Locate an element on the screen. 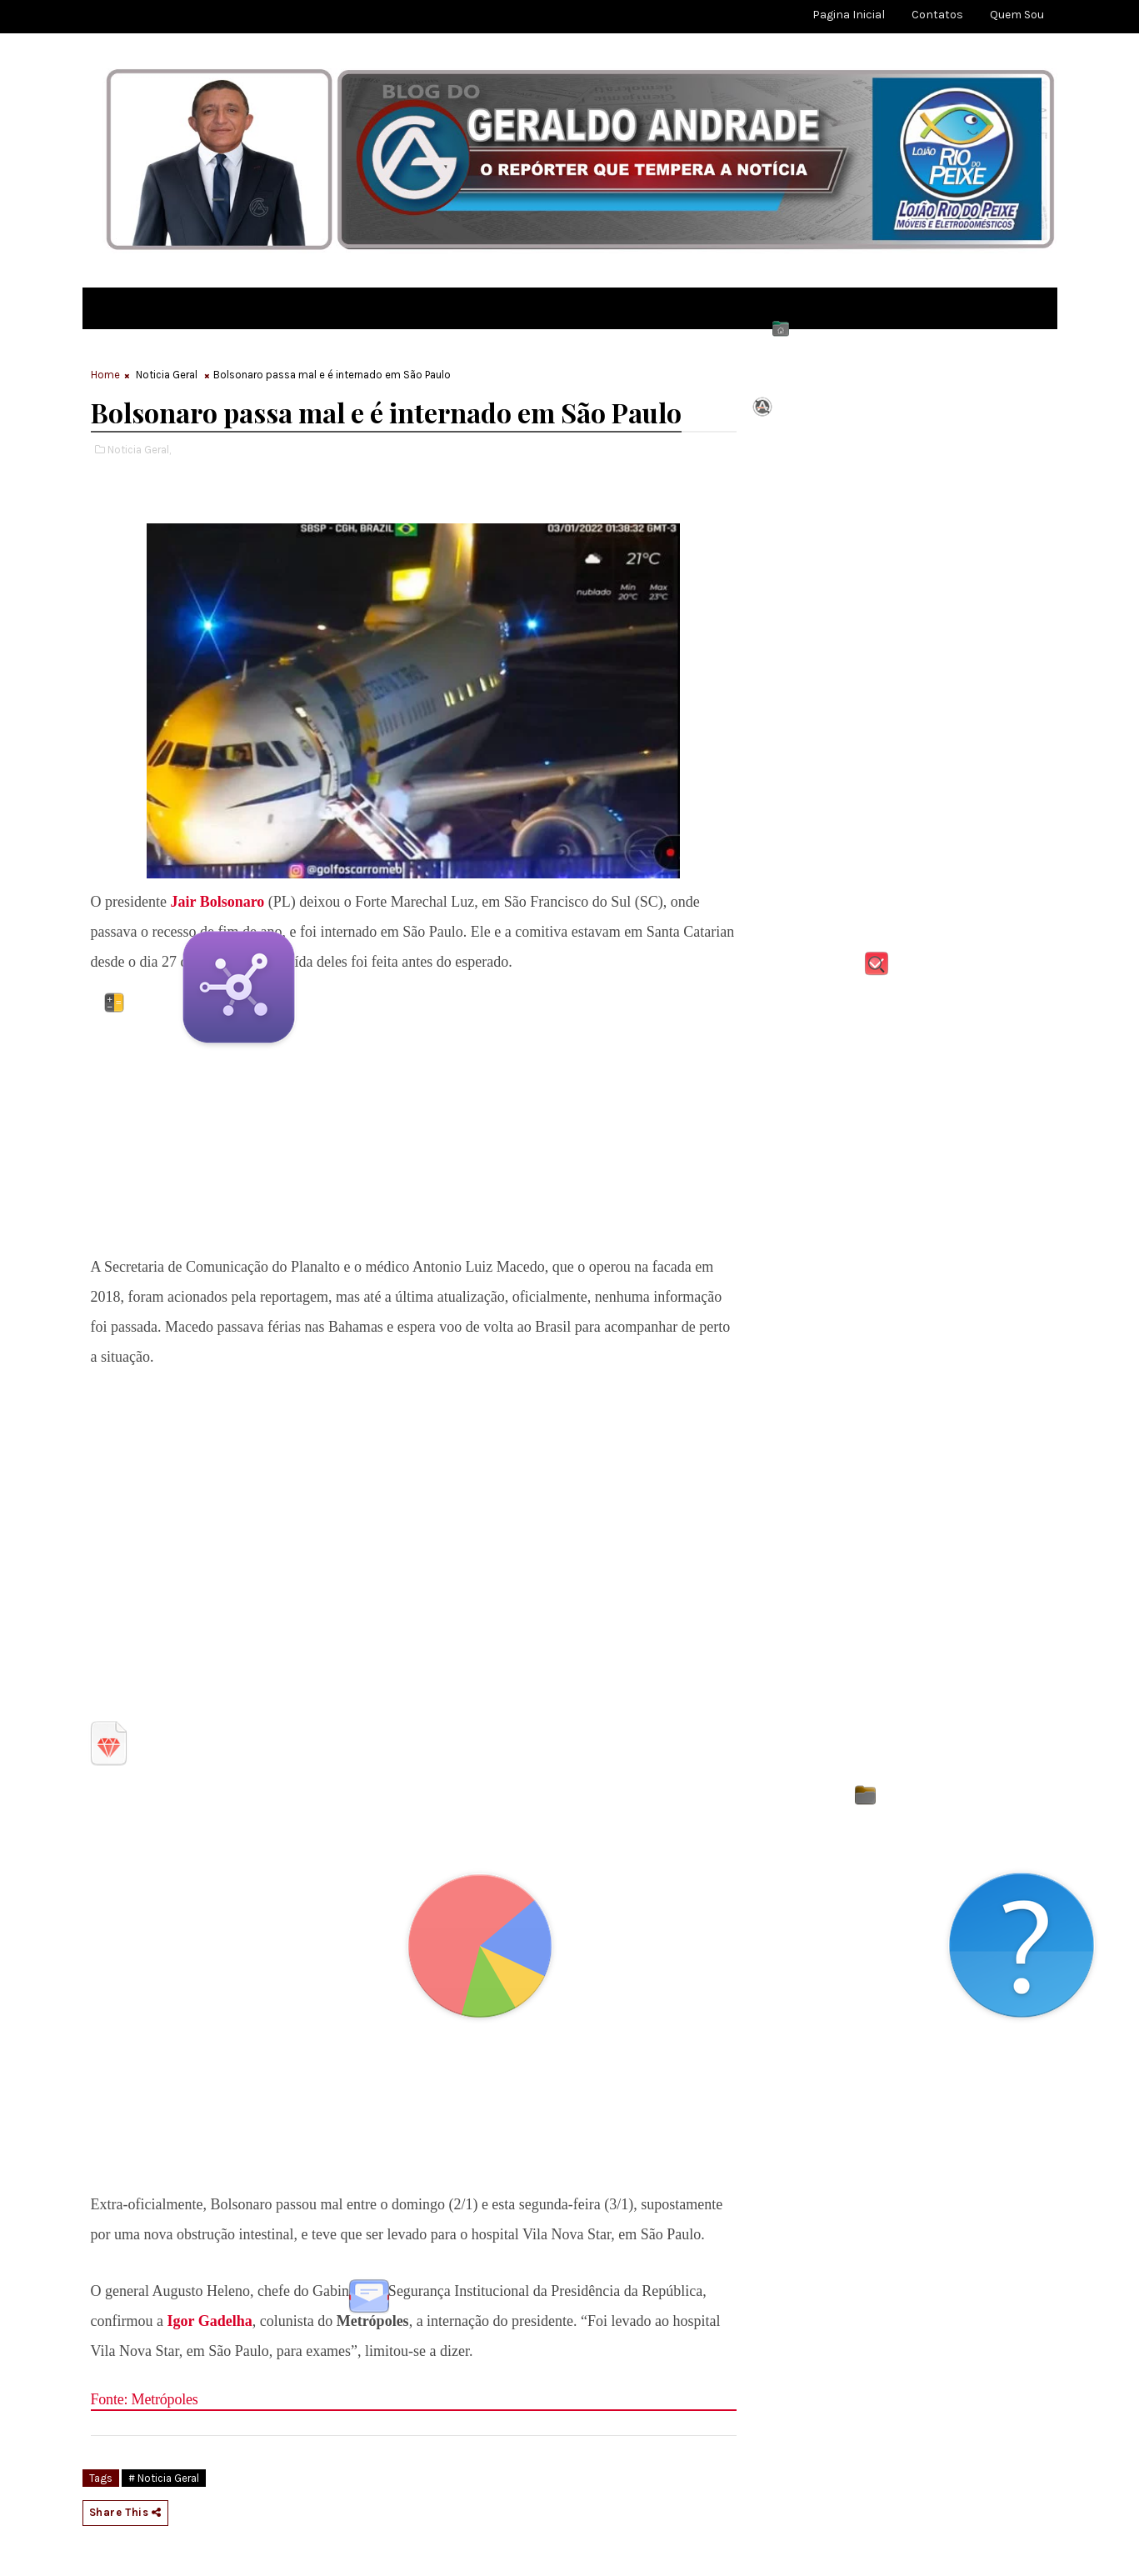 This screenshot has height=2576, width=1139. open help documentation is located at coordinates (1022, 1945).